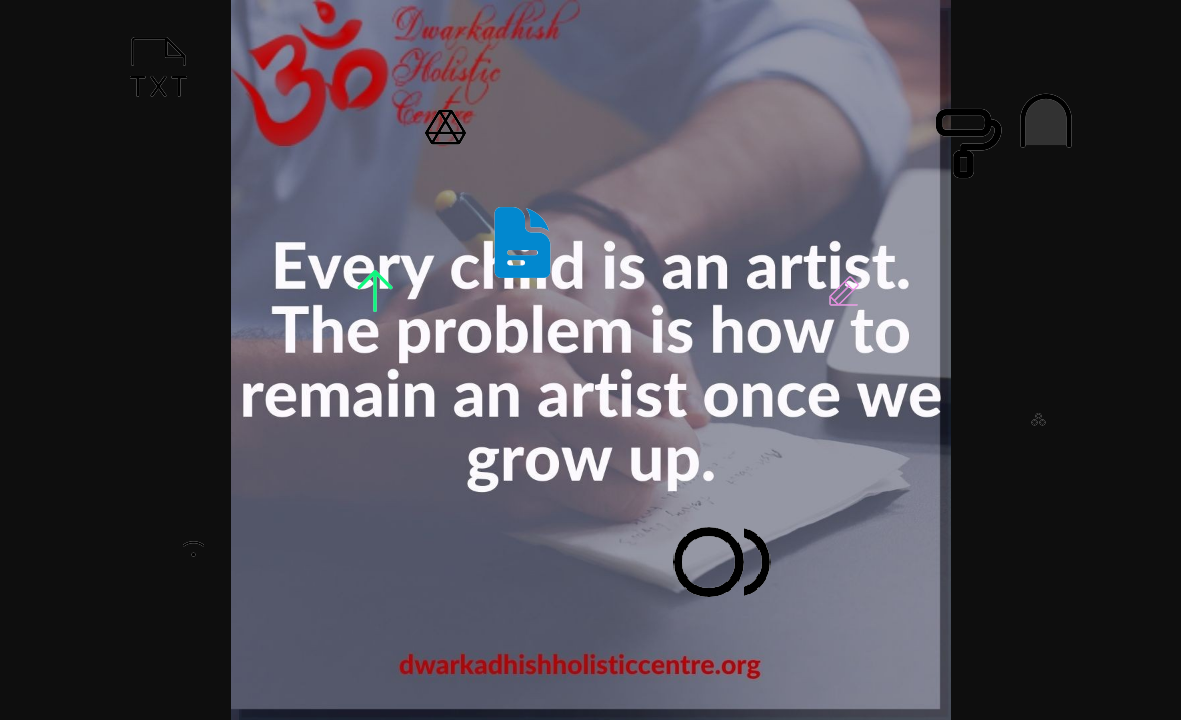  I want to click on group or cluster related items, so click(1038, 419).